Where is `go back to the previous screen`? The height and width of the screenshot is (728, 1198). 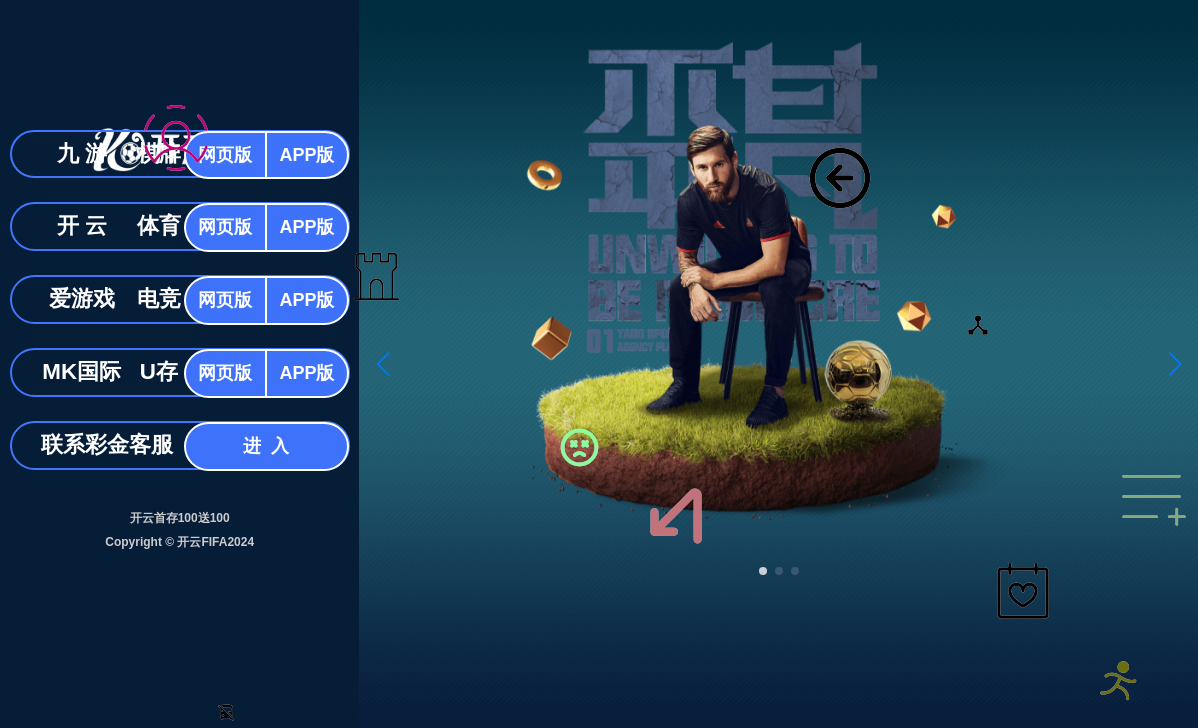
go back to the previous screen is located at coordinates (840, 178).